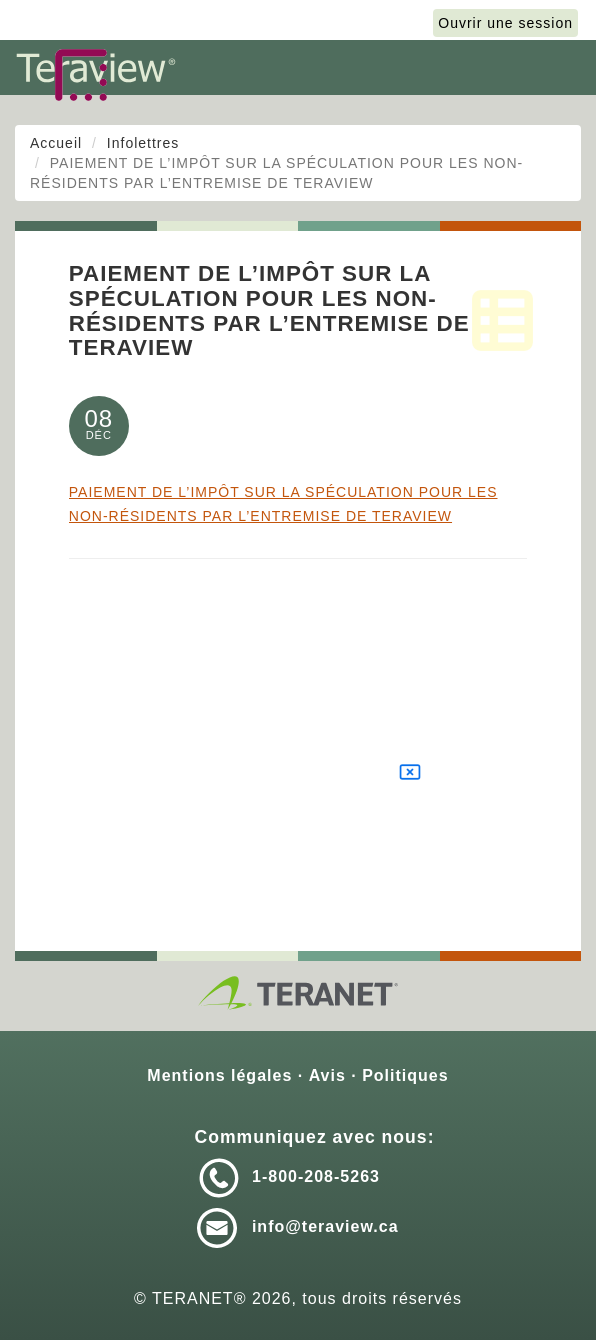  I want to click on switch to list view, so click(502, 320).